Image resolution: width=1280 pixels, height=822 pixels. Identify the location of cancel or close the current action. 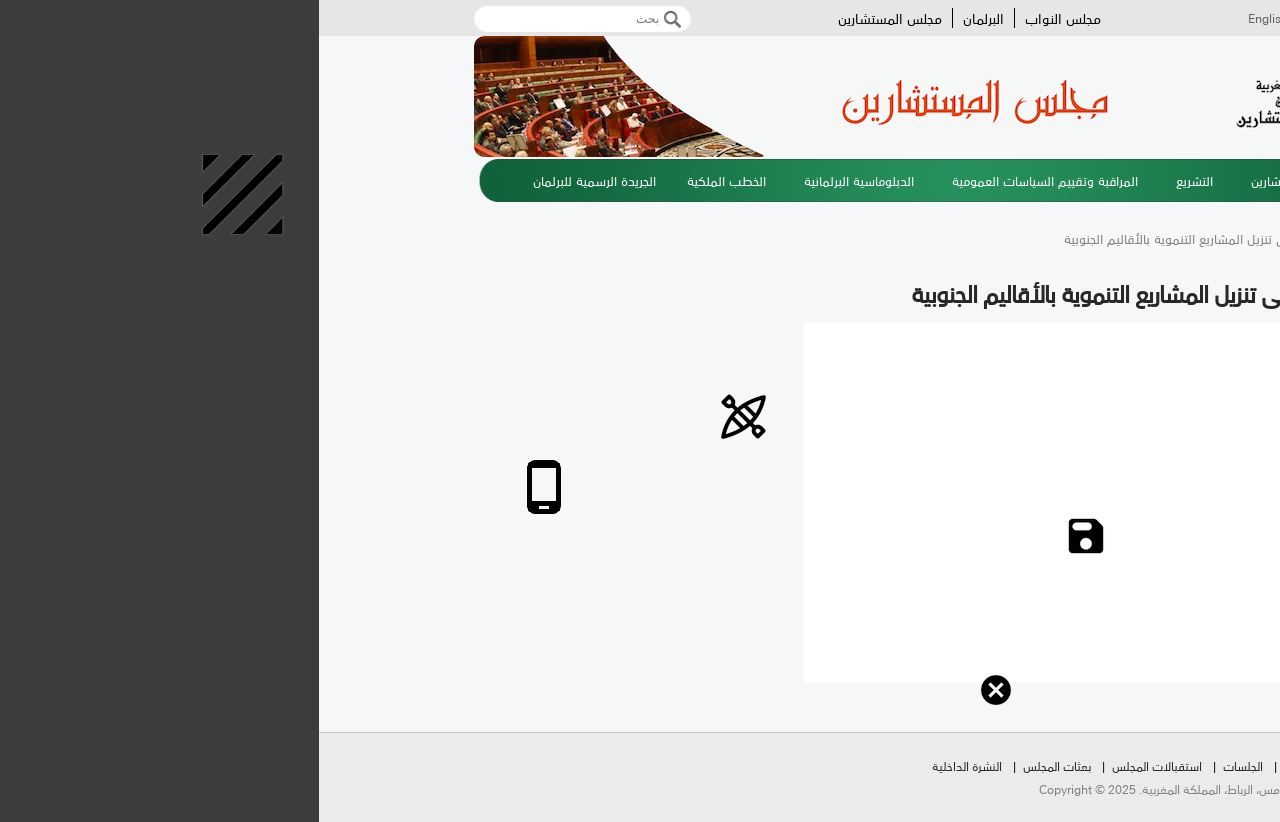
(996, 690).